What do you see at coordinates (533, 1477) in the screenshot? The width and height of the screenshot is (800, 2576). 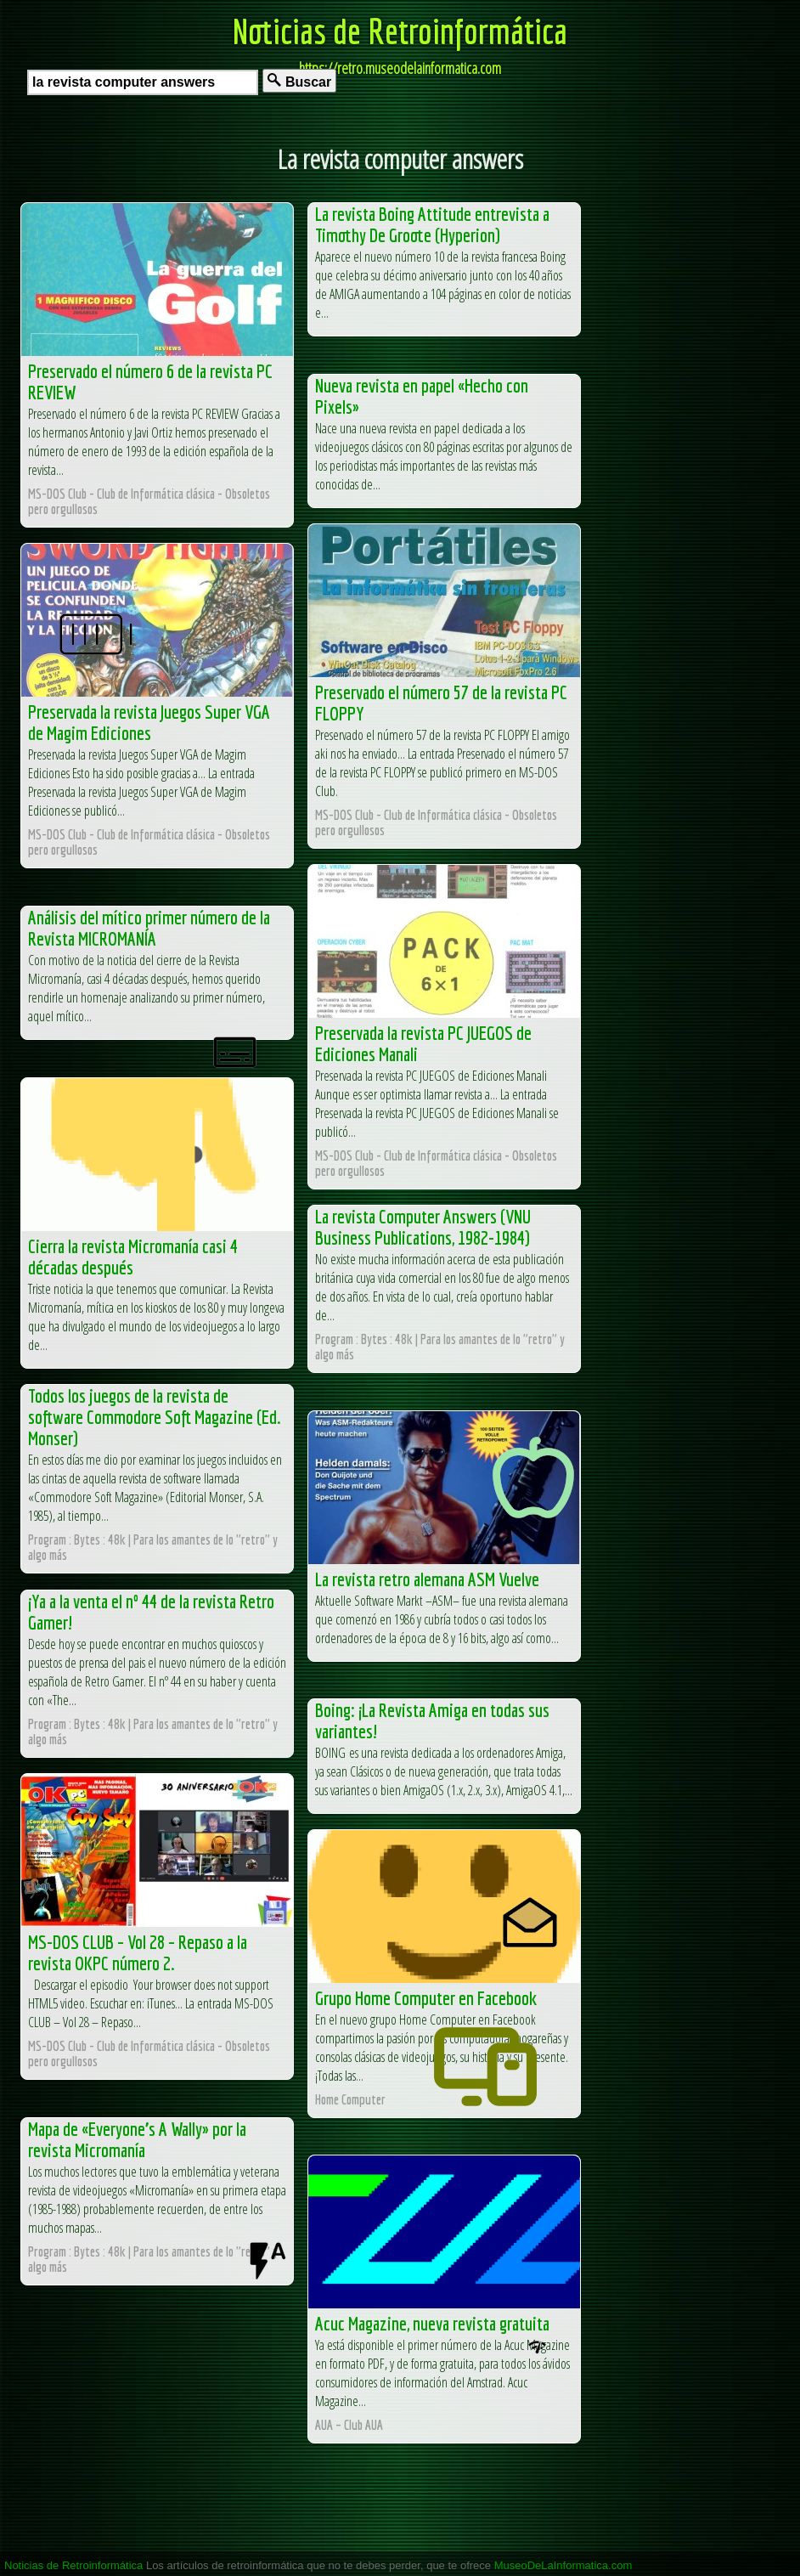 I see `access health or nutrition tracking` at bounding box center [533, 1477].